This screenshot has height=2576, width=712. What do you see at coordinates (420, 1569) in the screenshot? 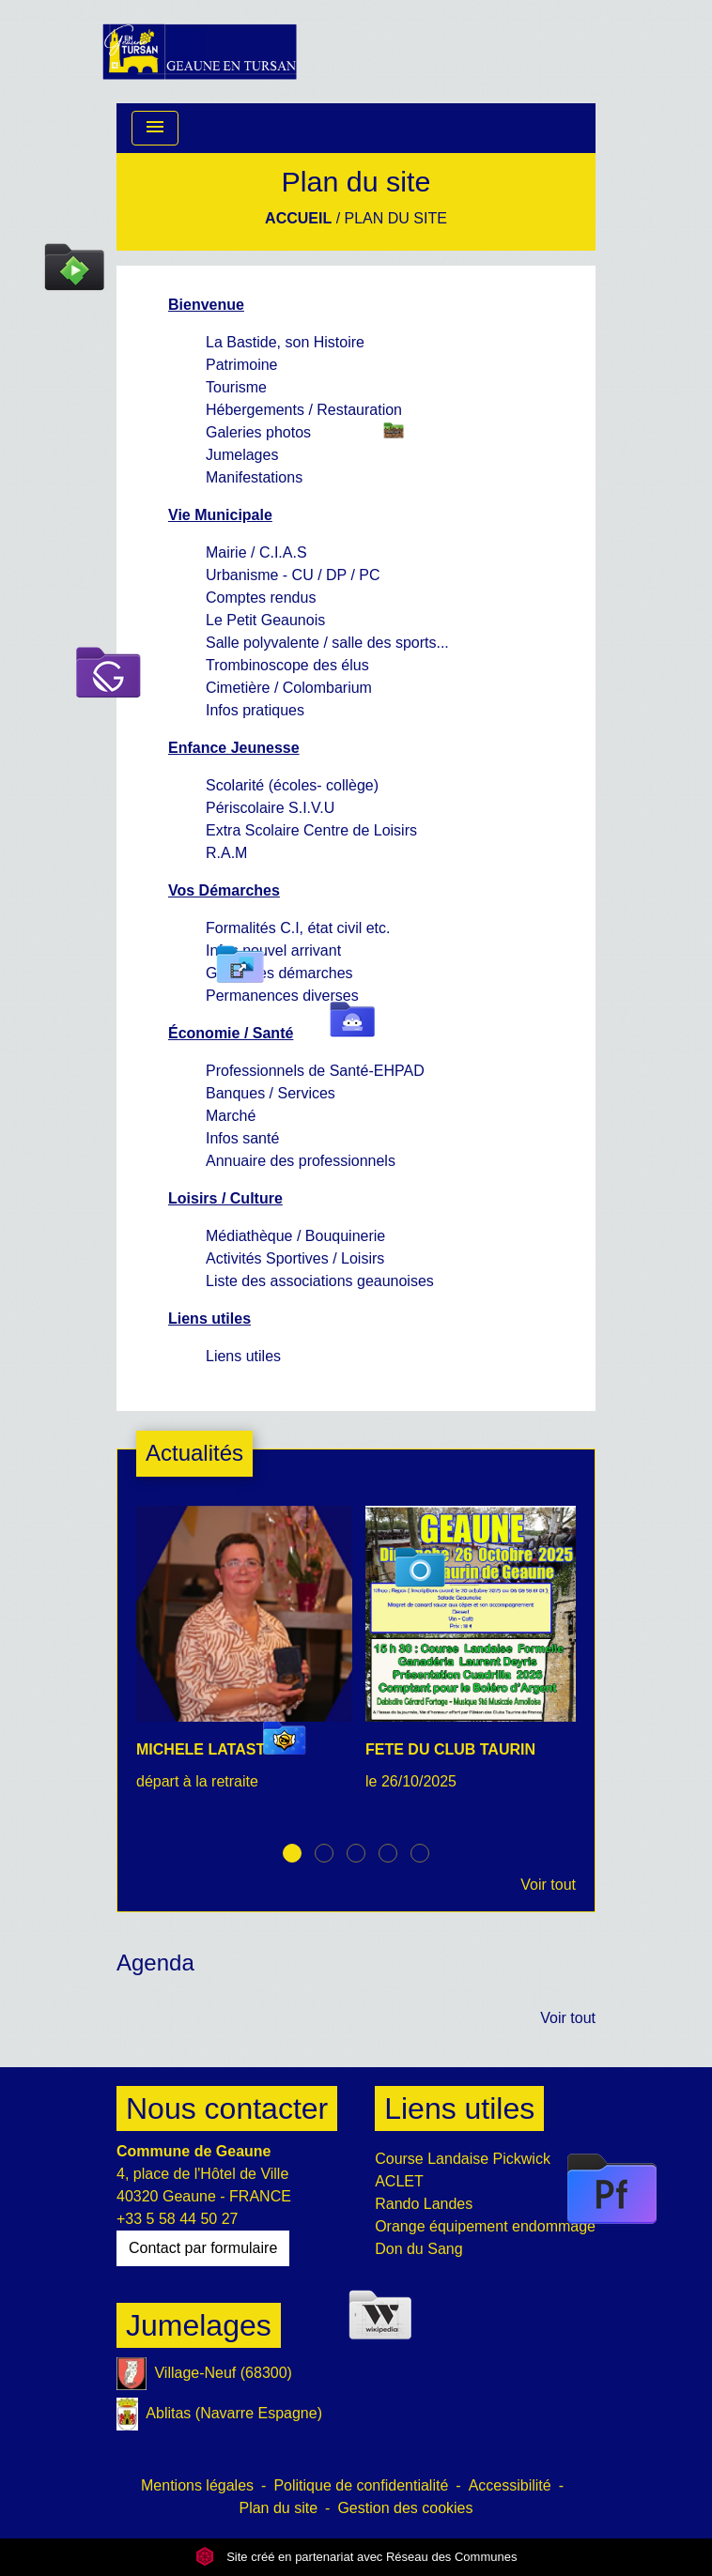
I see `open cortana-related files folder` at bounding box center [420, 1569].